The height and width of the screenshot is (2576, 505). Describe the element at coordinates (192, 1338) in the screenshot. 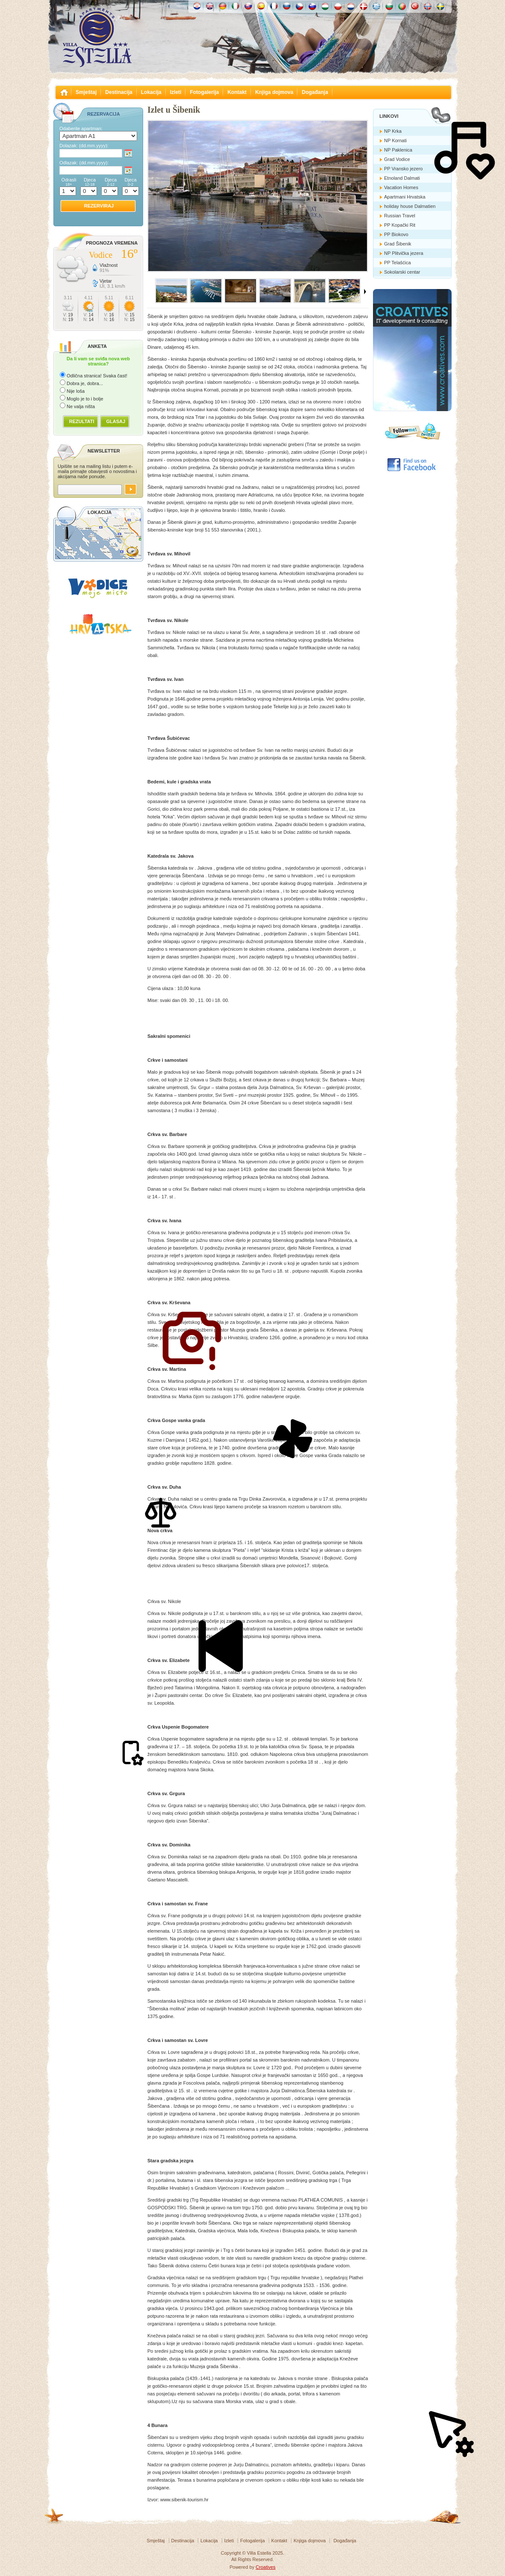

I see `camera error or malfunction alert` at that location.